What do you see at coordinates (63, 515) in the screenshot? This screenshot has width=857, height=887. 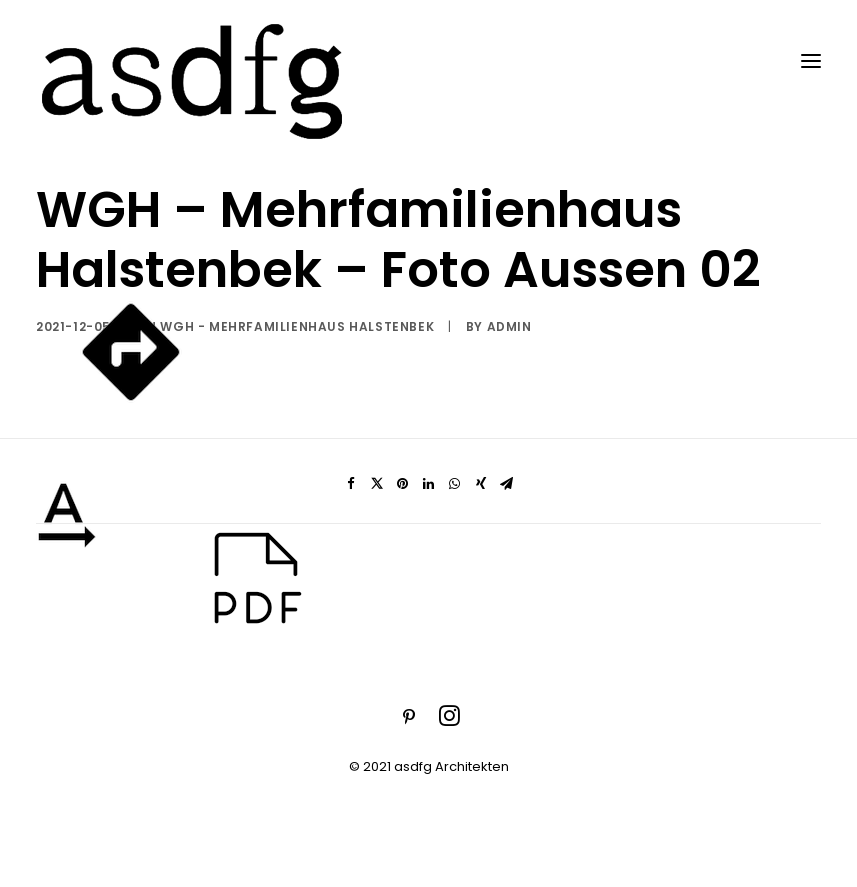 I see `set text to horizontal orientation` at bounding box center [63, 515].